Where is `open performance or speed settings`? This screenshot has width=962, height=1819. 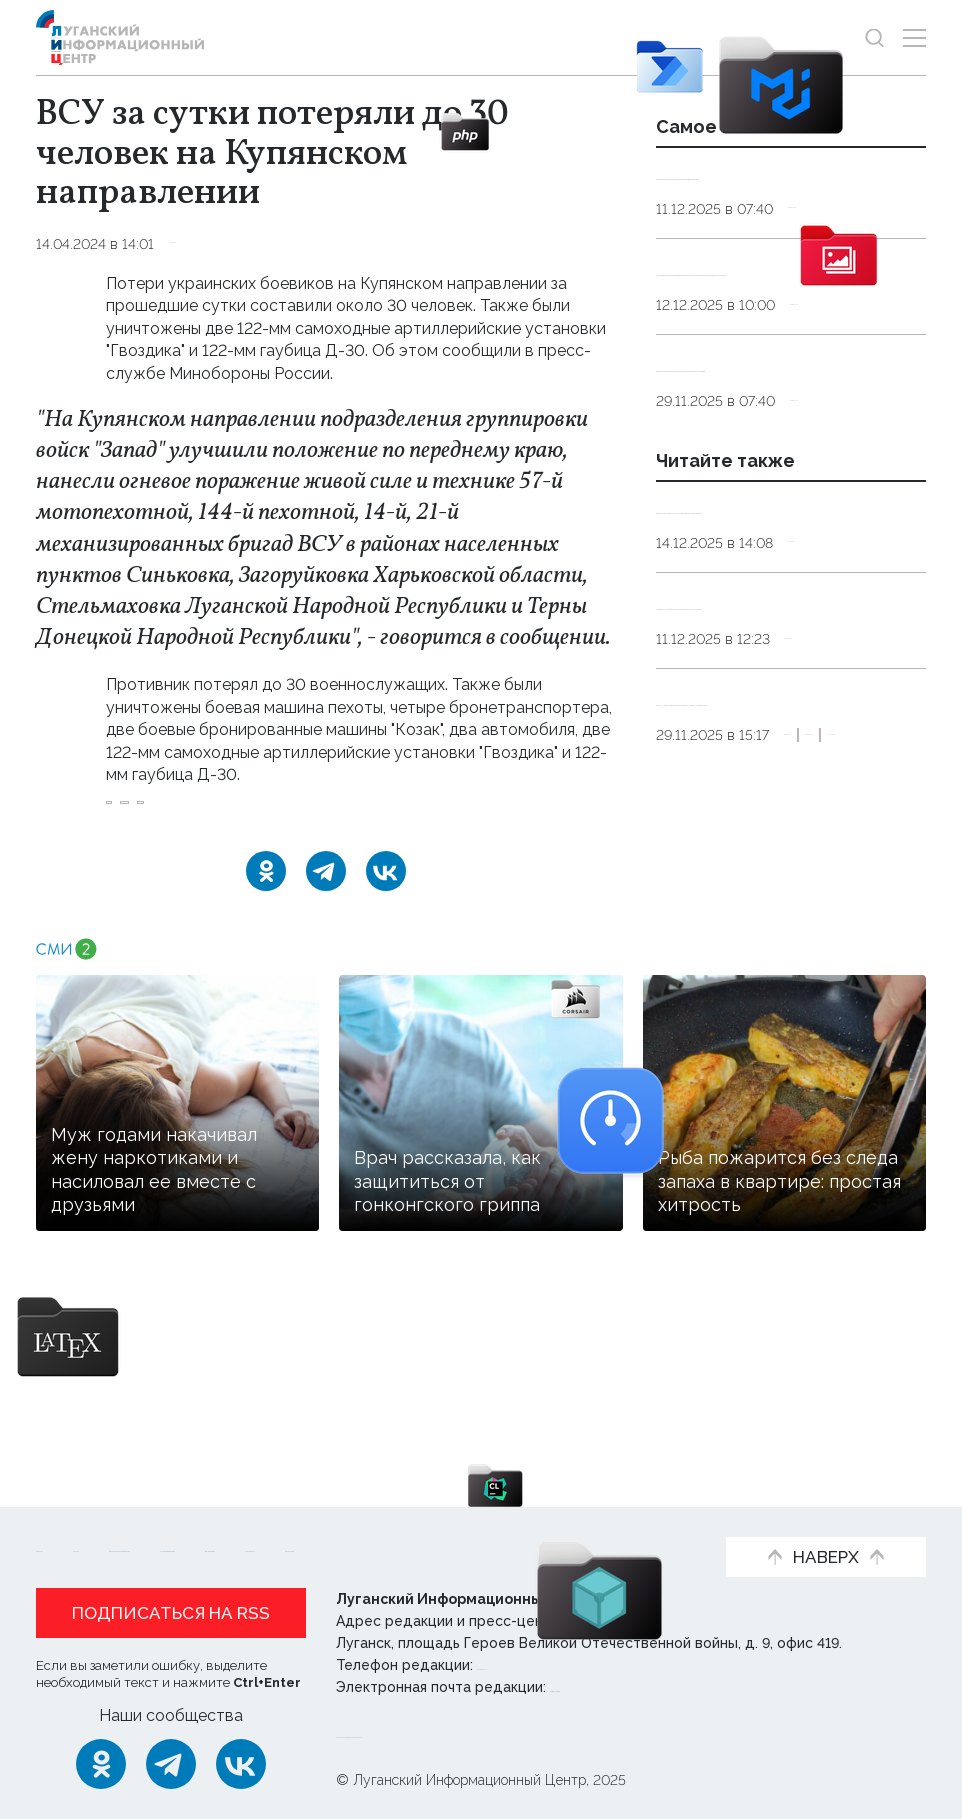
open performance or speed settings is located at coordinates (610, 1122).